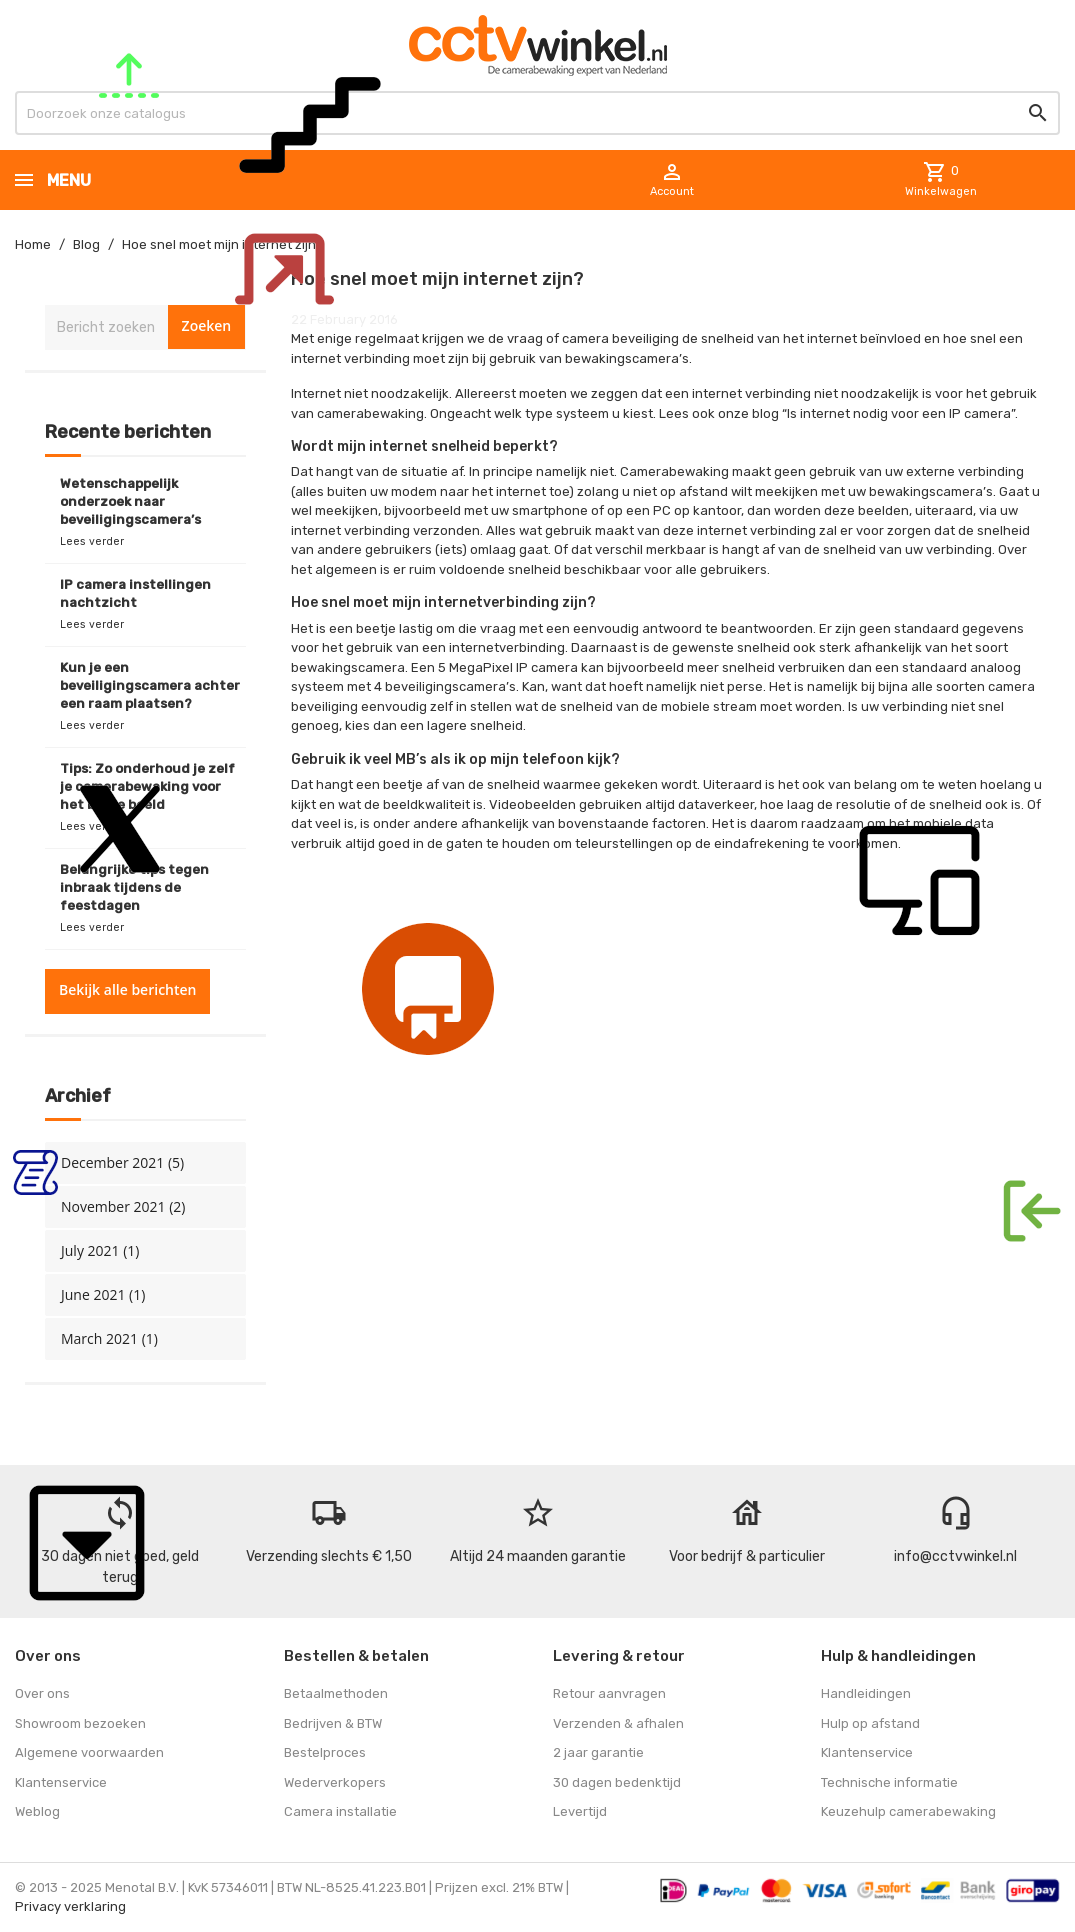 This screenshot has width=1075, height=1932. What do you see at coordinates (129, 76) in the screenshot?
I see `collapse content upward` at bounding box center [129, 76].